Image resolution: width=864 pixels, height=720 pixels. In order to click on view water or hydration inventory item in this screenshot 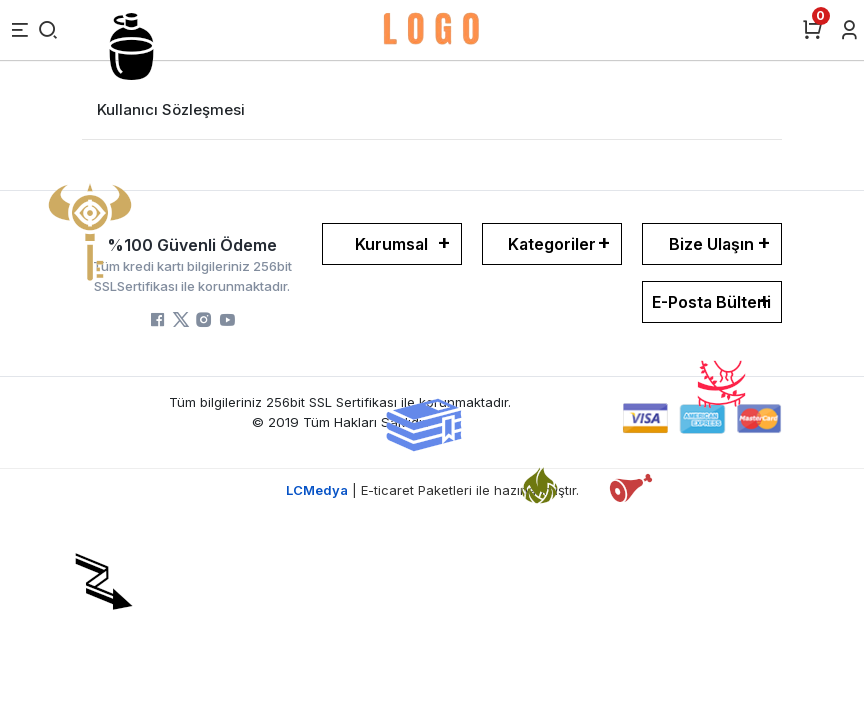, I will do `click(131, 46)`.